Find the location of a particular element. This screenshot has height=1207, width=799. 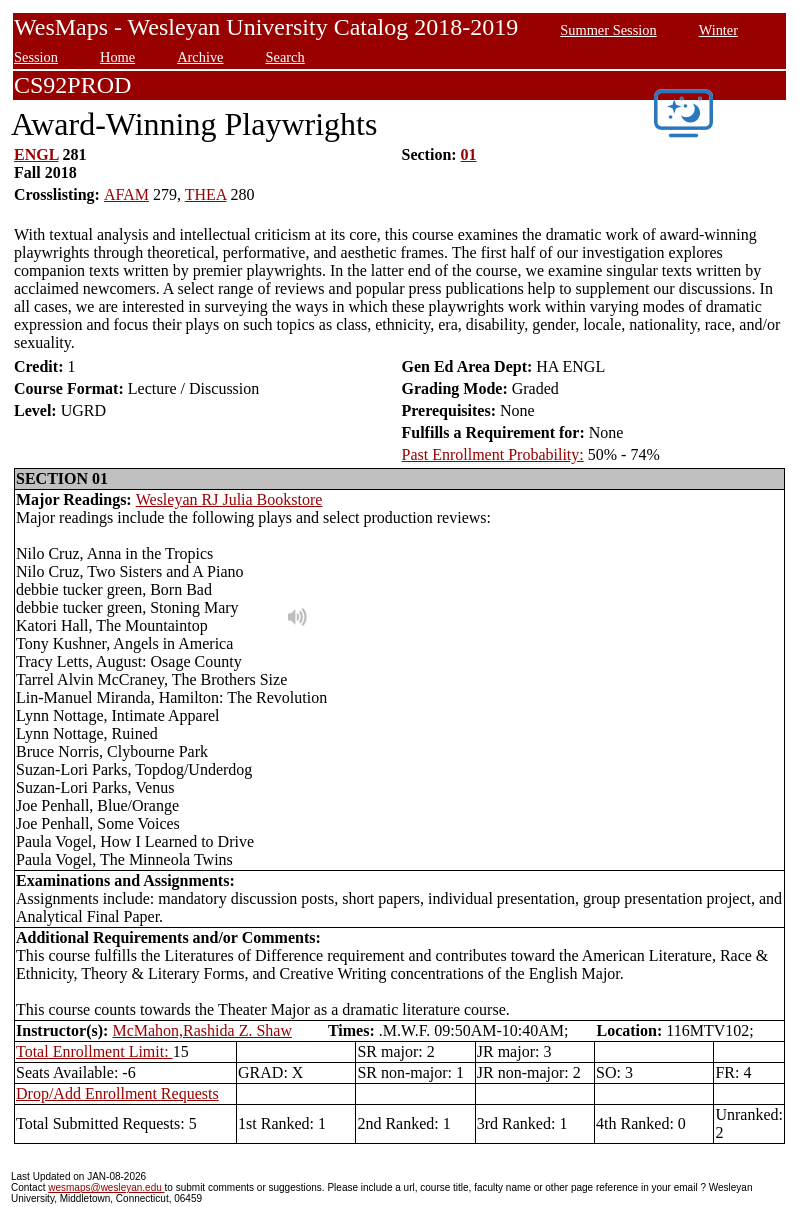

access screensaver settings is located at coordinates (683, 111).